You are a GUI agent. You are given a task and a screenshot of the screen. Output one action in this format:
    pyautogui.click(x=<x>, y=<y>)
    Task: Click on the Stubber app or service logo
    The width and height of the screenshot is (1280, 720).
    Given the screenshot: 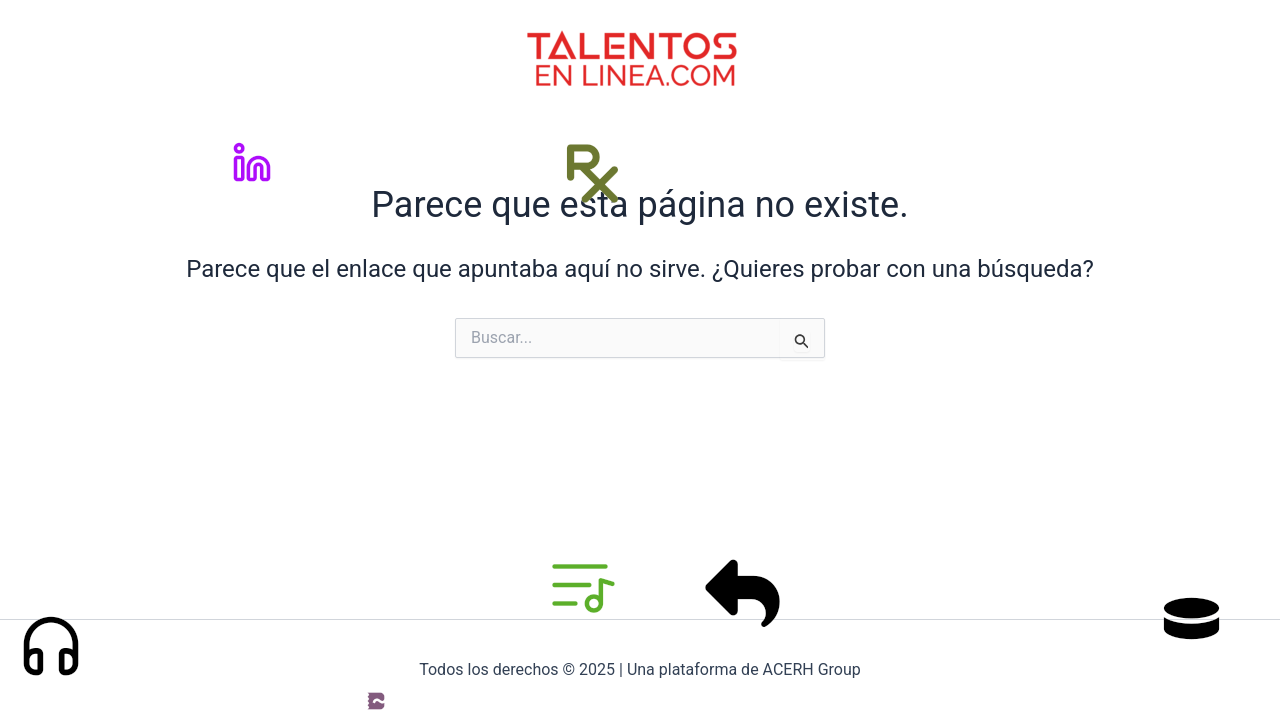 What is the action you would take?
    pyautogui.click(x=376, y=701)
    